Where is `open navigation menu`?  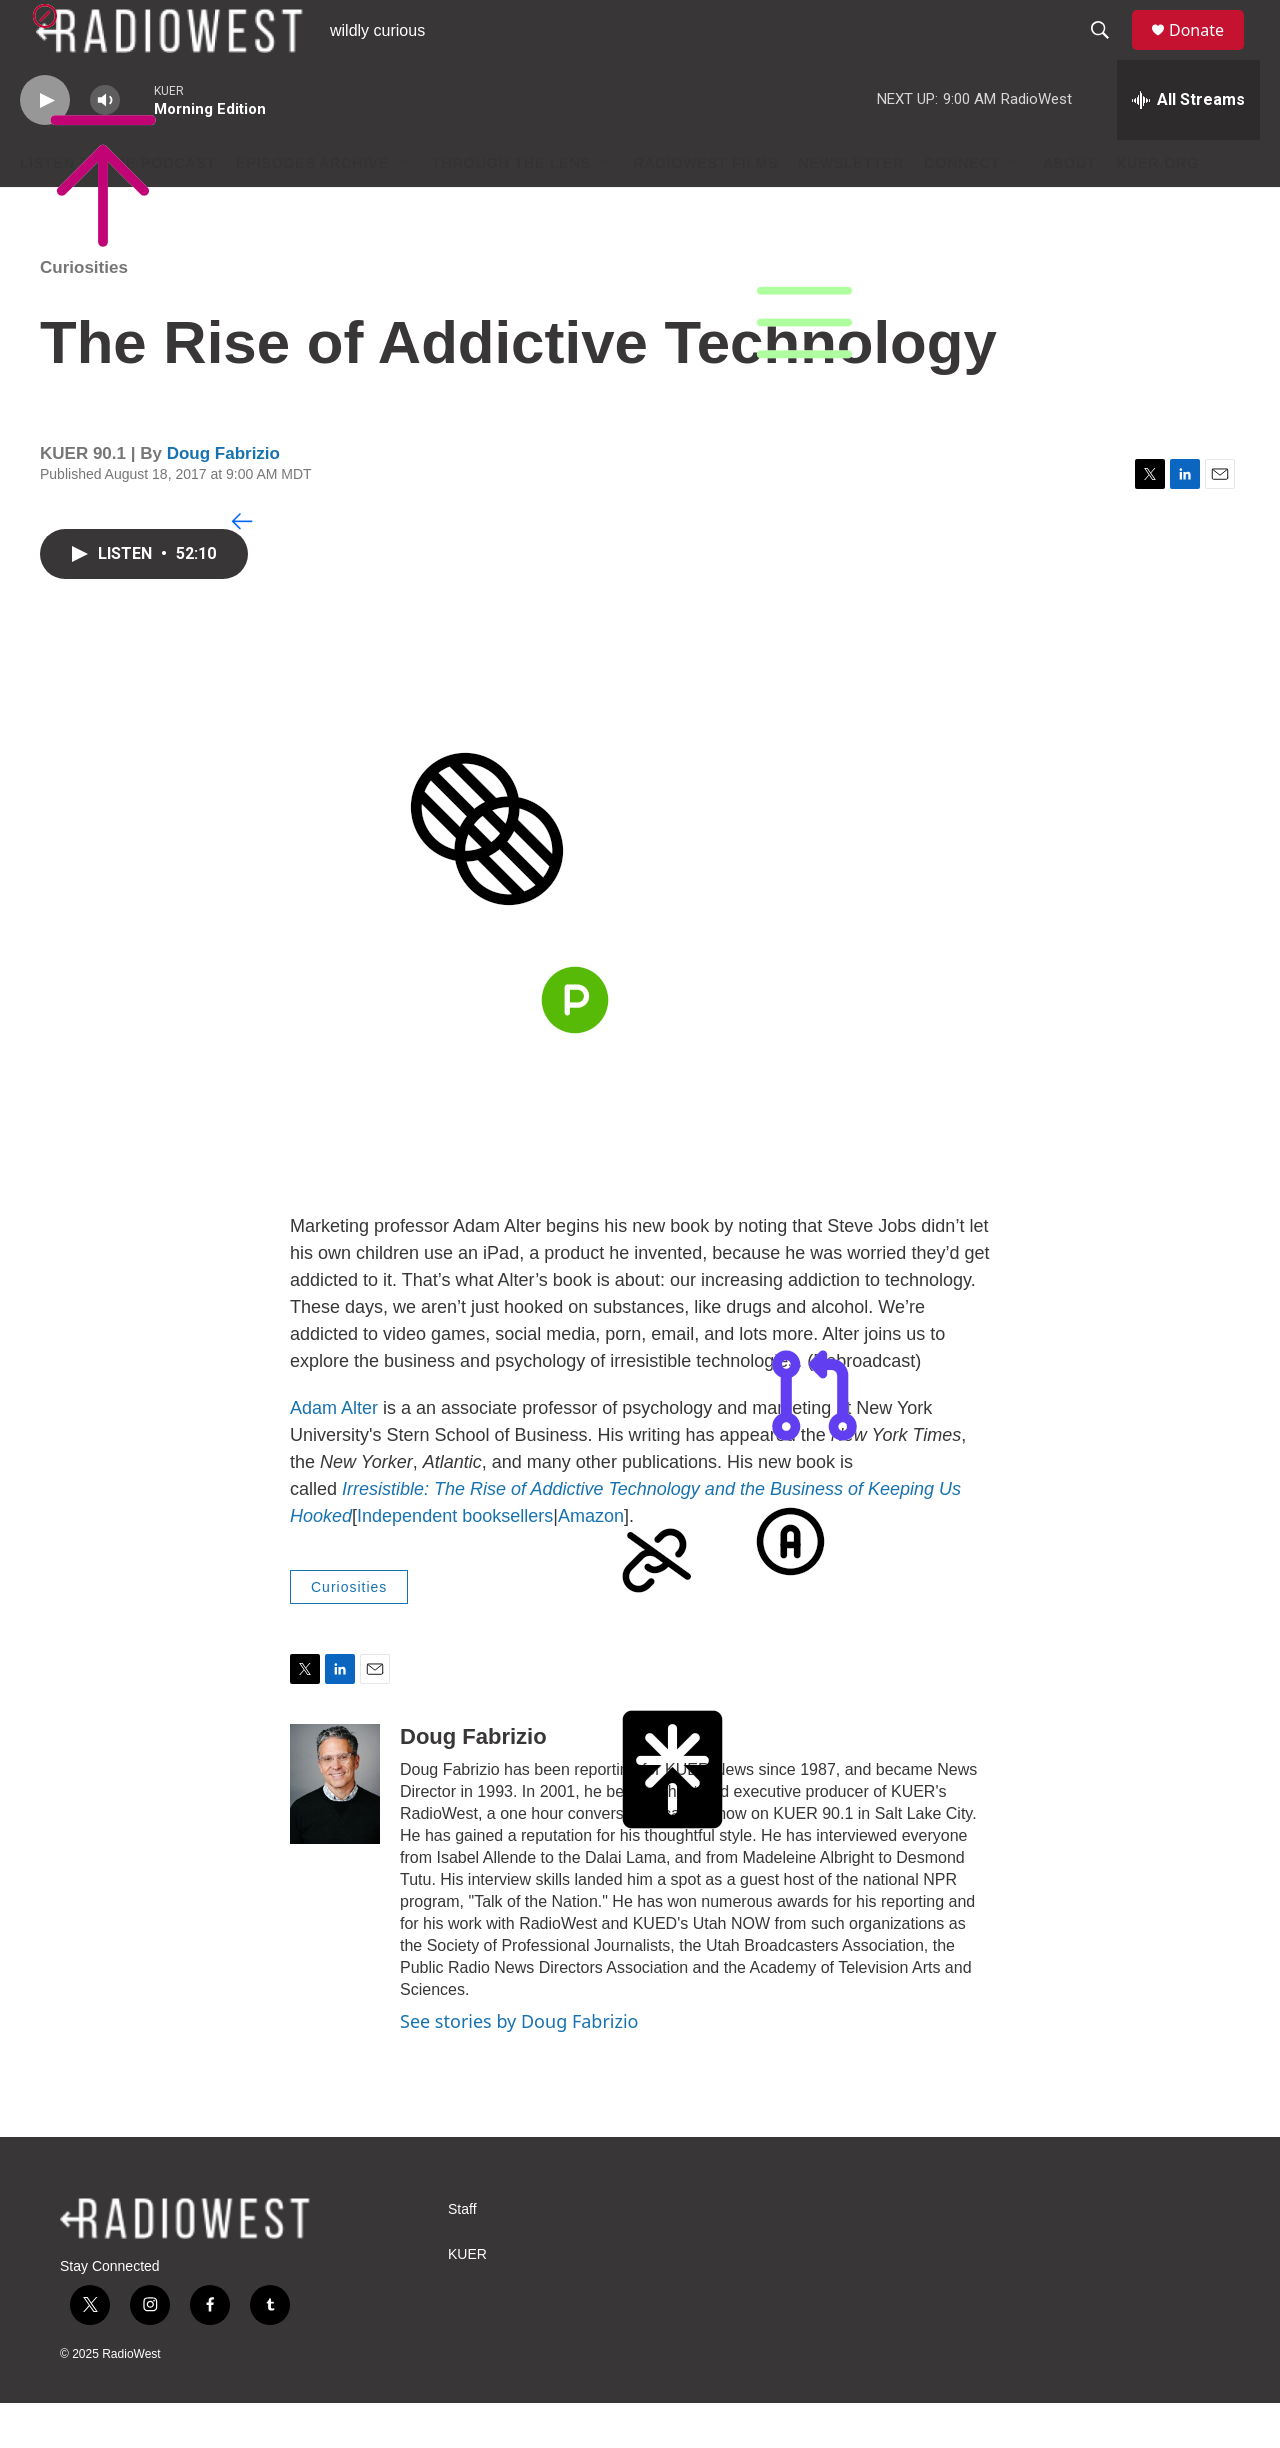
open navigation menu is located at coordinates (804, 322).